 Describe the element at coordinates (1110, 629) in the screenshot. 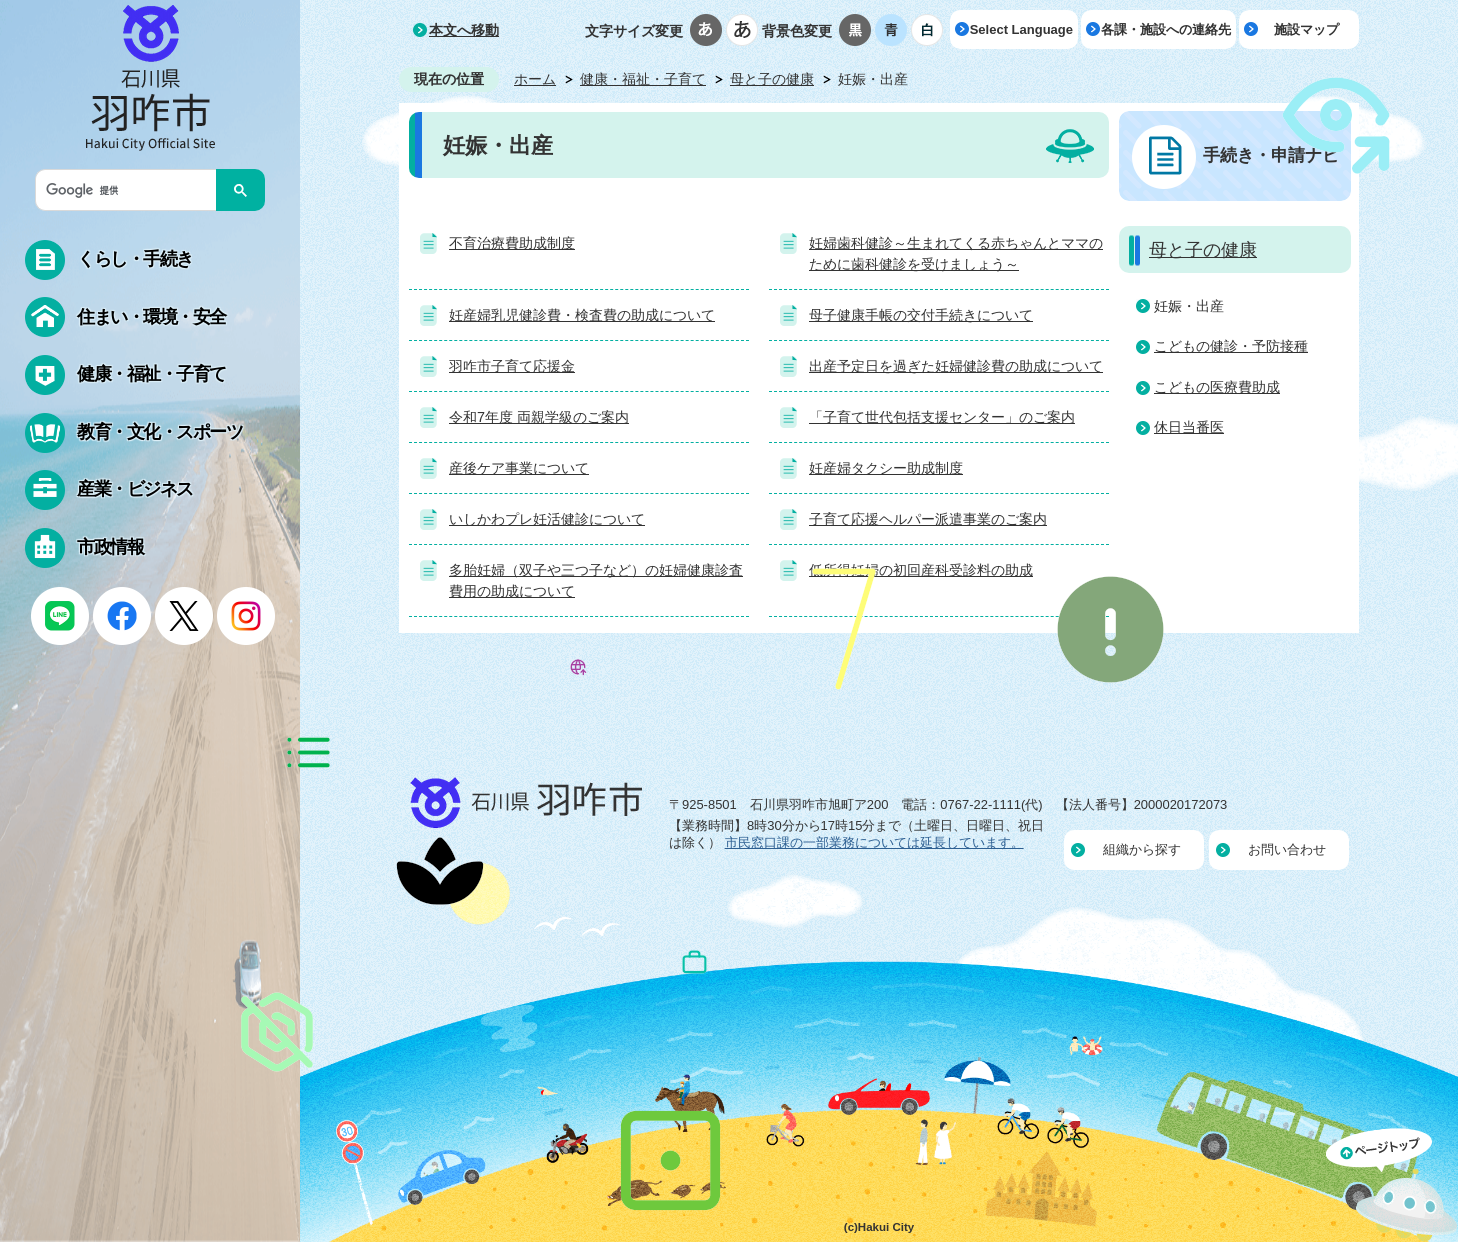

I see `indicates a warning or alert requiring attention` at that location.